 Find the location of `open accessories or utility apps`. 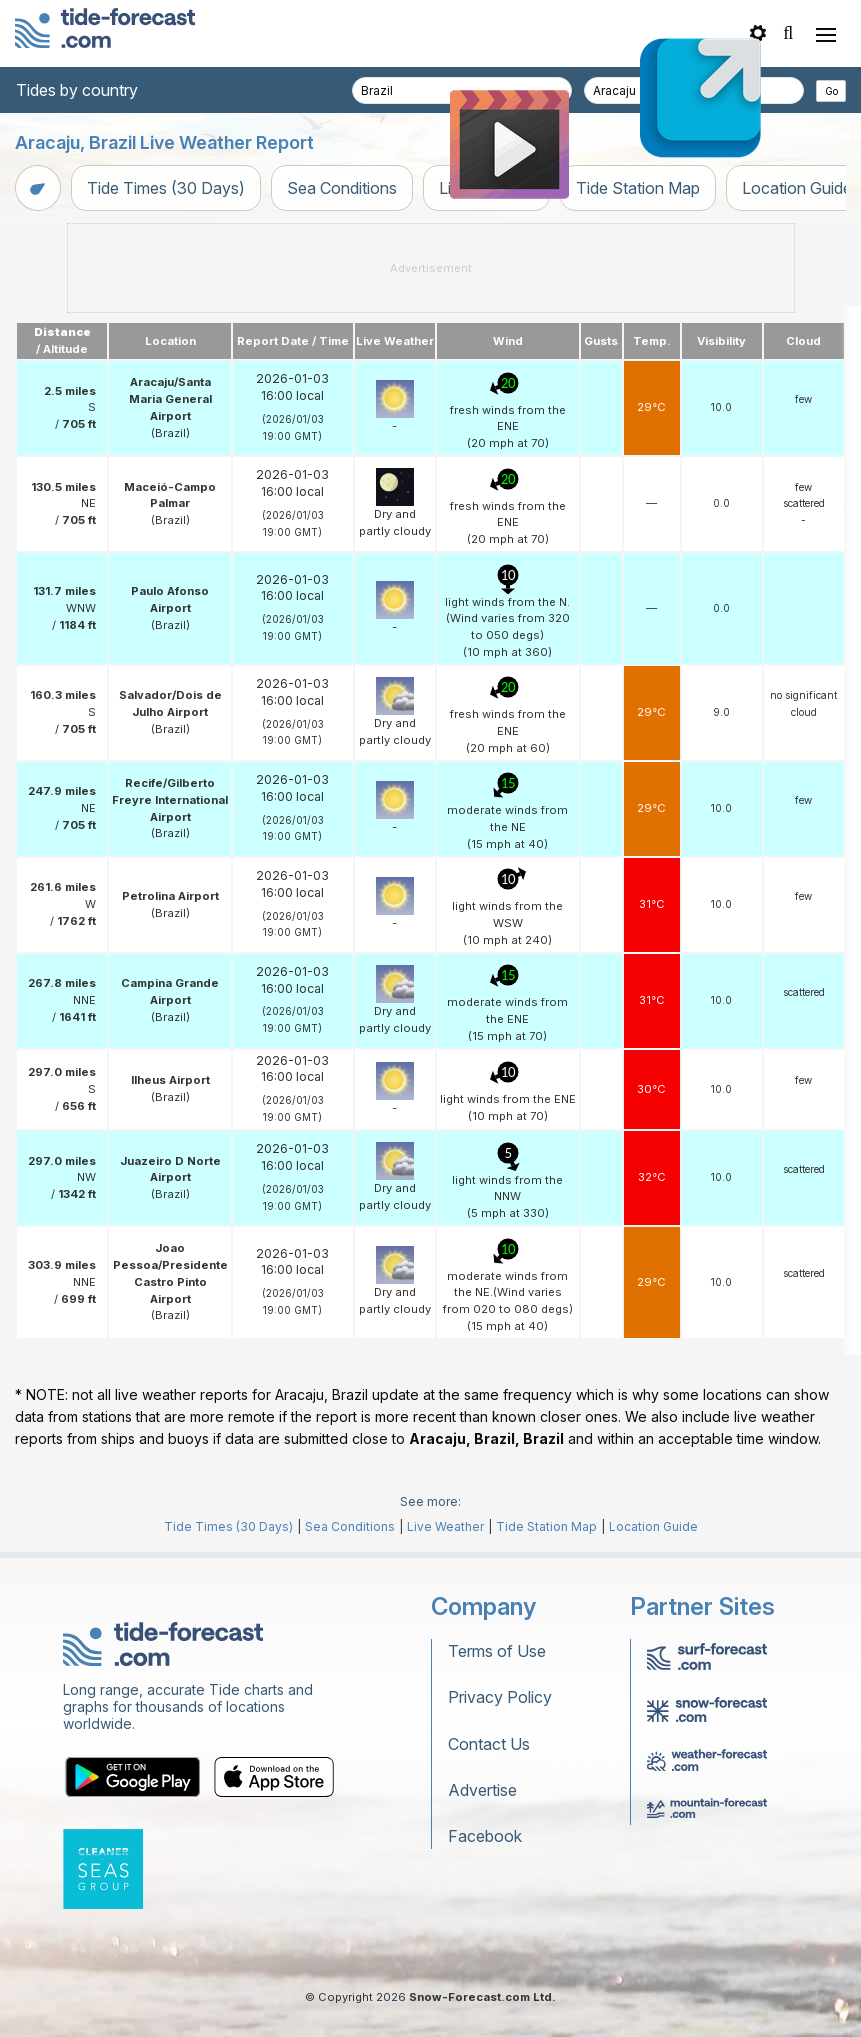

open accessories or utility apps is located at coordinates (700, 97).